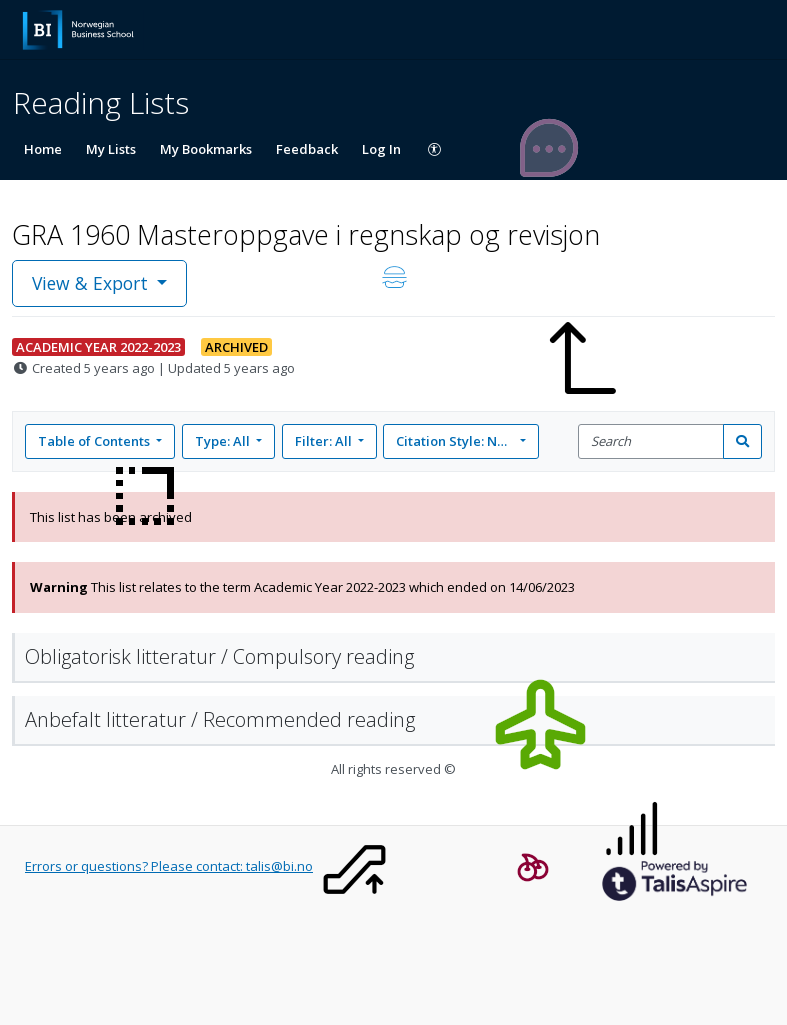 The width and height of the screenshot is (787, 1025). Describe the element at coordinates (354, 869) in the screenshot. I see `indicates escalator going up` at that location.